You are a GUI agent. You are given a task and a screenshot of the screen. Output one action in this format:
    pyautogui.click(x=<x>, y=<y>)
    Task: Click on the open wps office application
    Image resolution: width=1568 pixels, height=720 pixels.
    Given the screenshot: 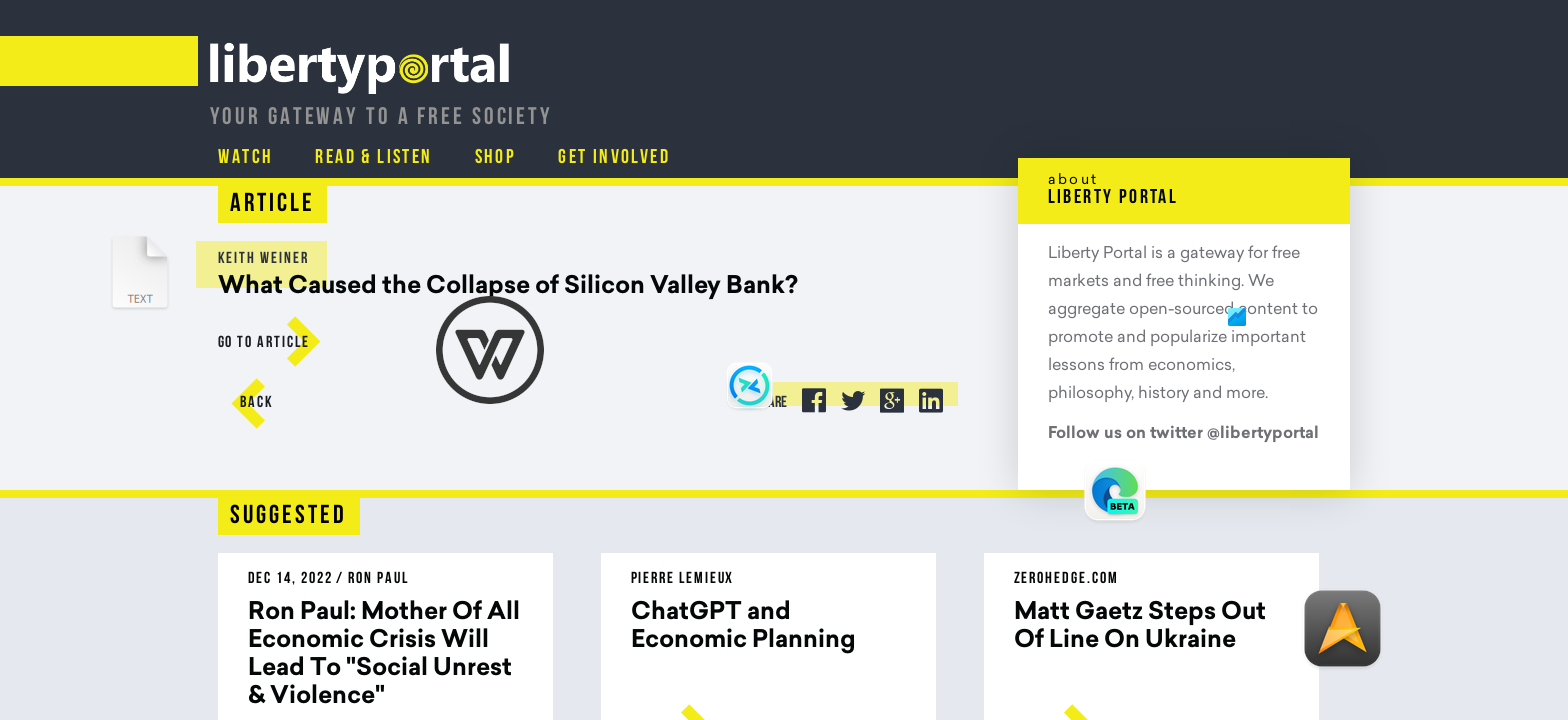 What is the action you would take?
    pyautogui.click(x=490, y=350)
    